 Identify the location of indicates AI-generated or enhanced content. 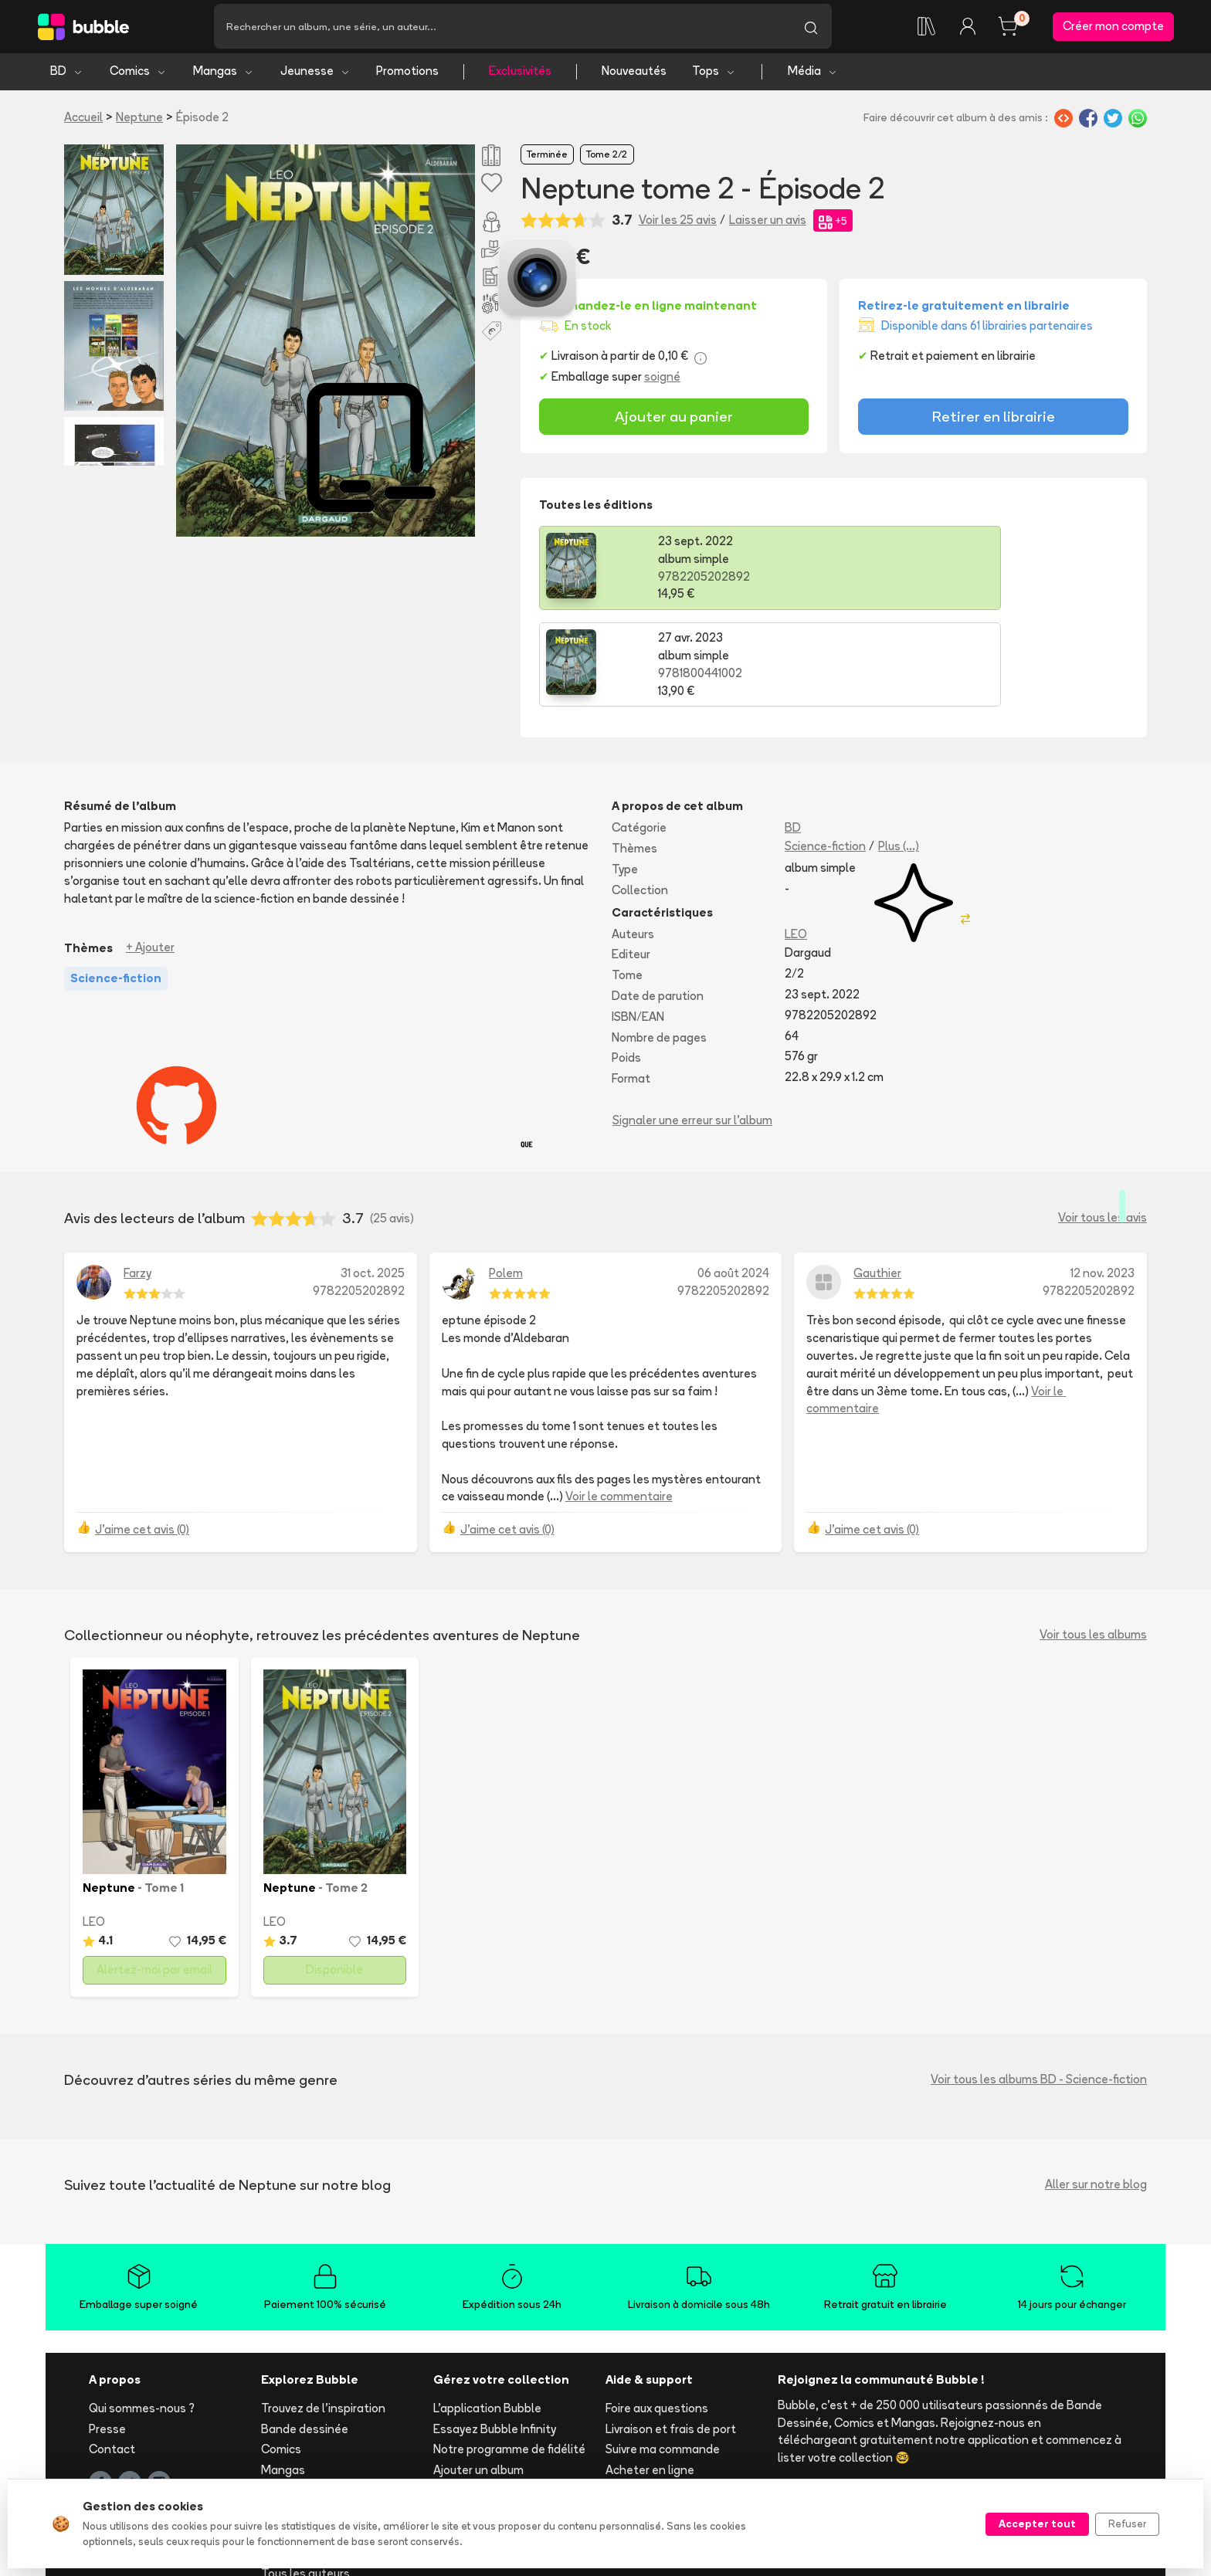
(914, 903).